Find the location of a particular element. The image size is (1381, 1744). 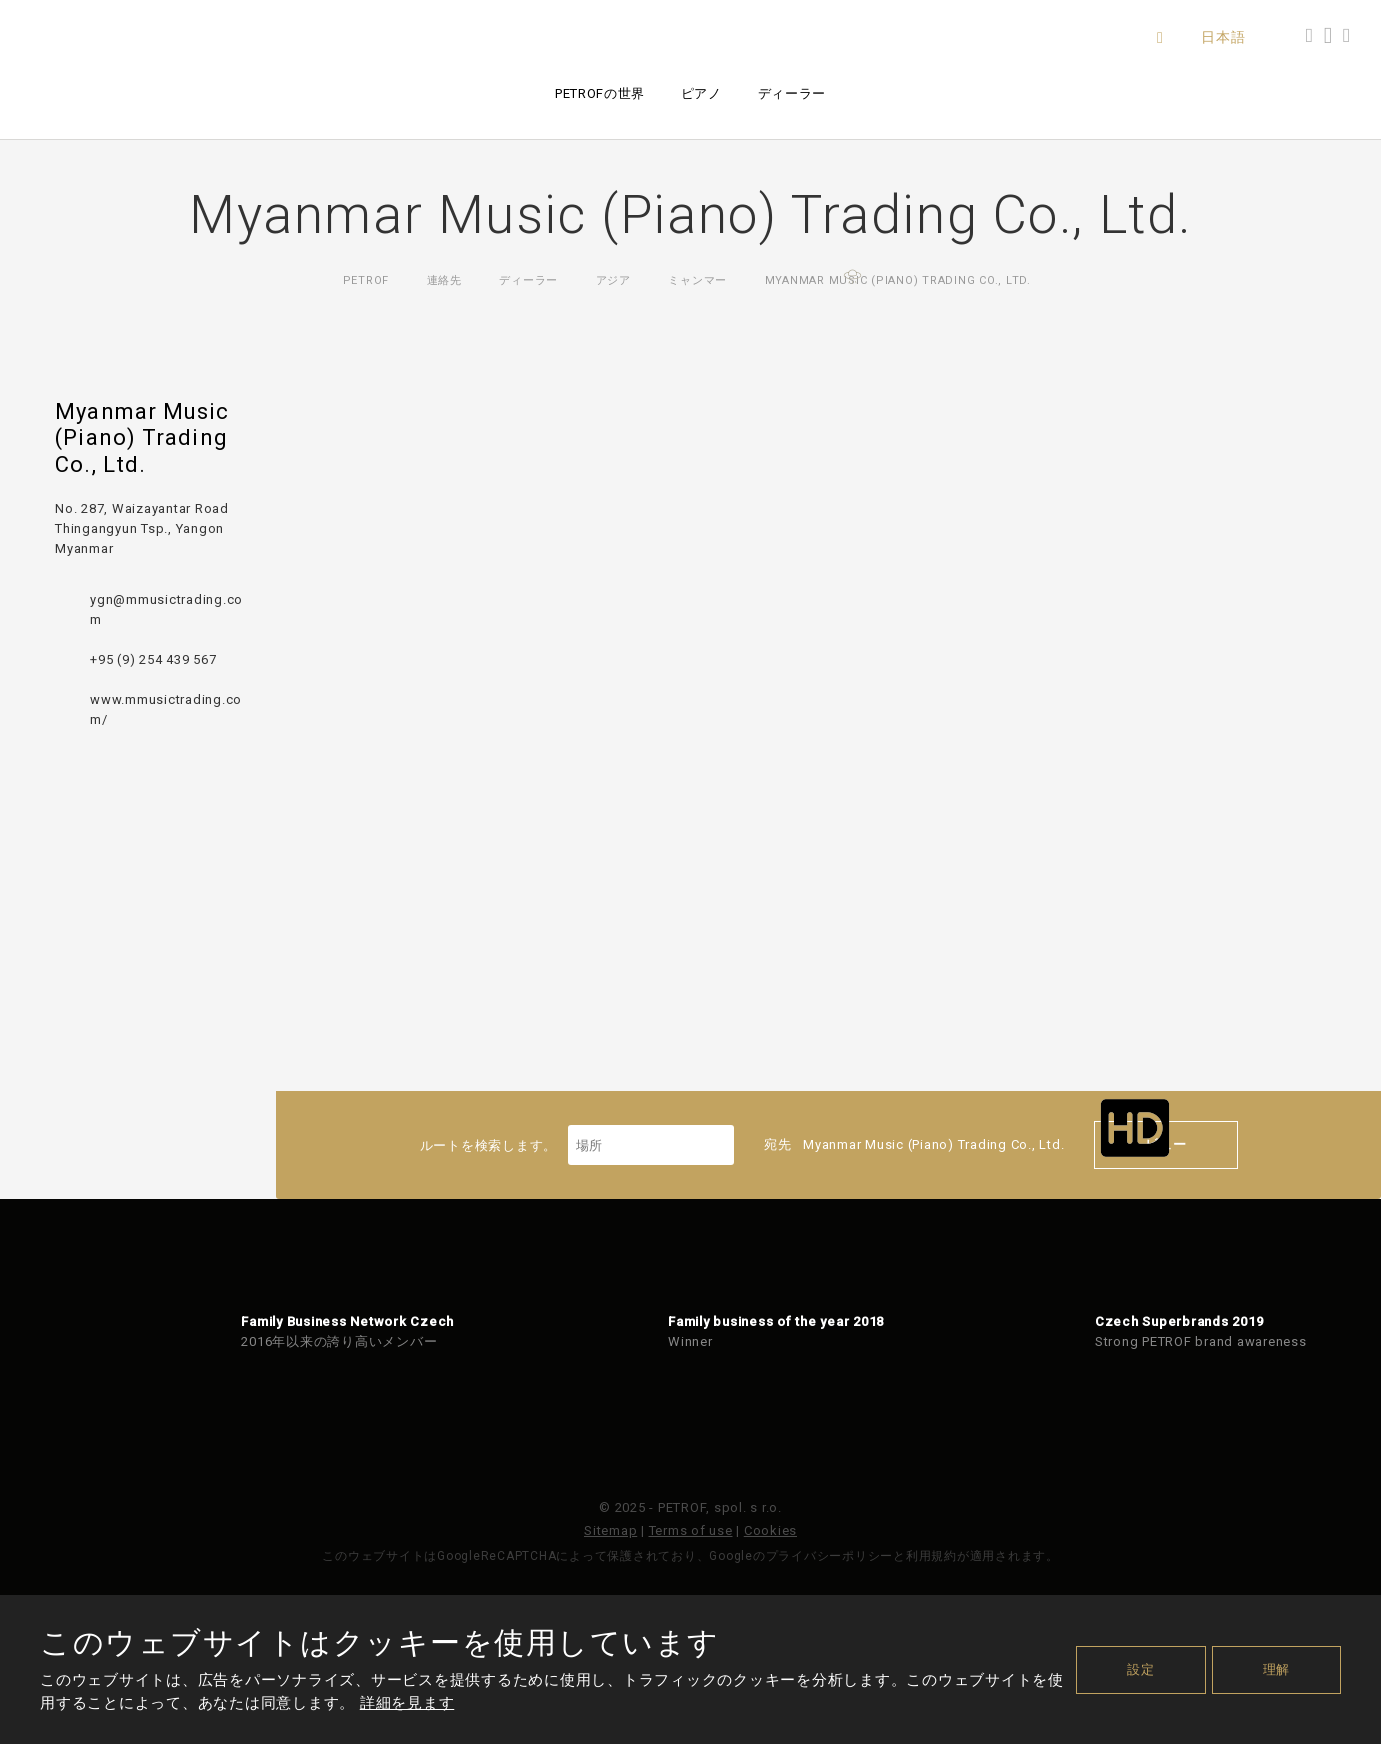

indicates high-definition video quality is located at coordinates (1135, 1128).